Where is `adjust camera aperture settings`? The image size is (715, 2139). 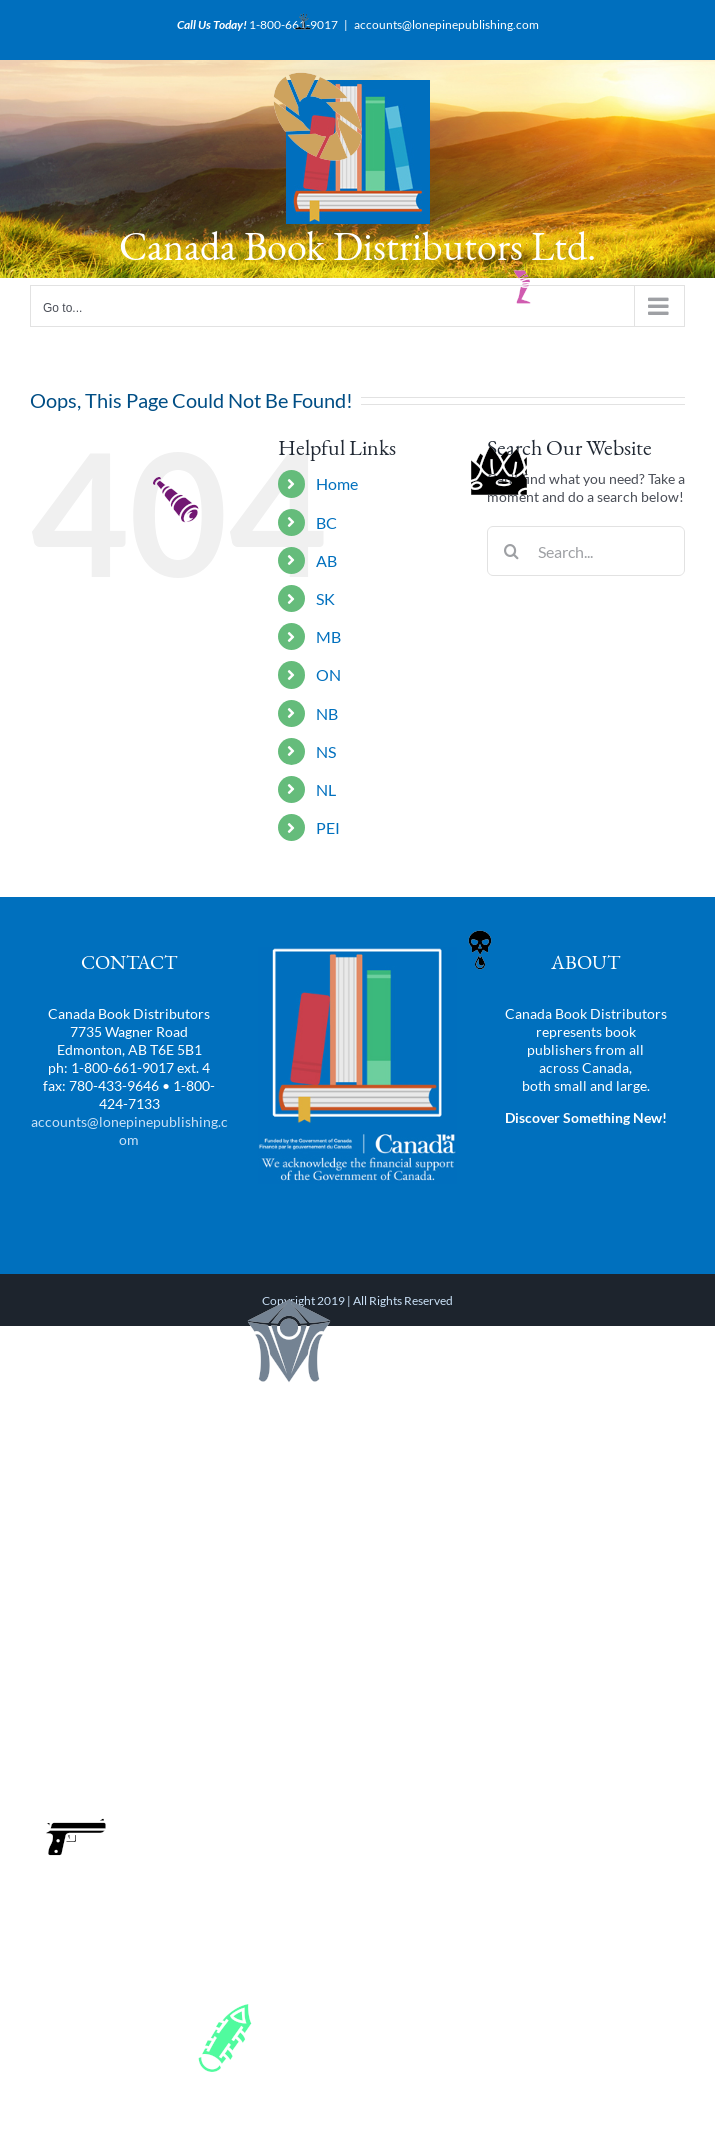
adjust camera aperture settings is located at coordinates (318, 117).